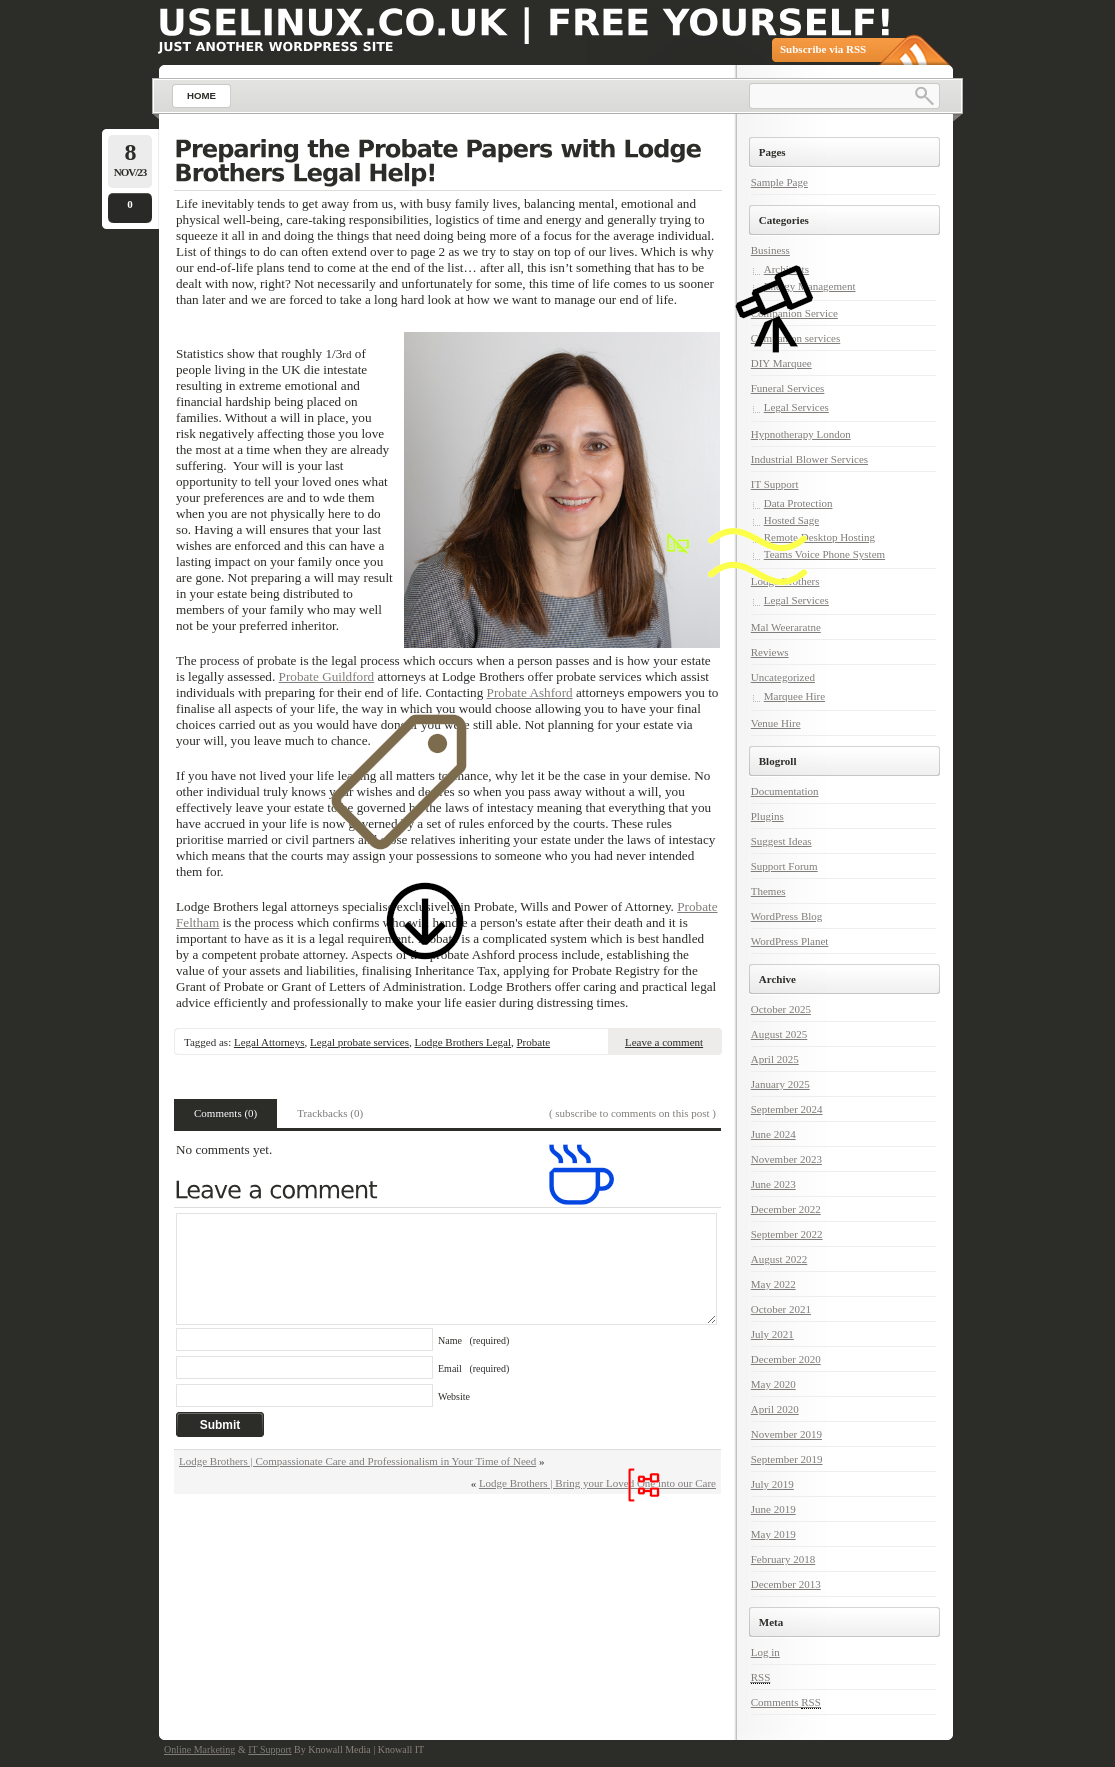 Image resolution: width=1115 pixels, height=1767 pixels. I want to click on group code references by their type, so click(645, 1485).